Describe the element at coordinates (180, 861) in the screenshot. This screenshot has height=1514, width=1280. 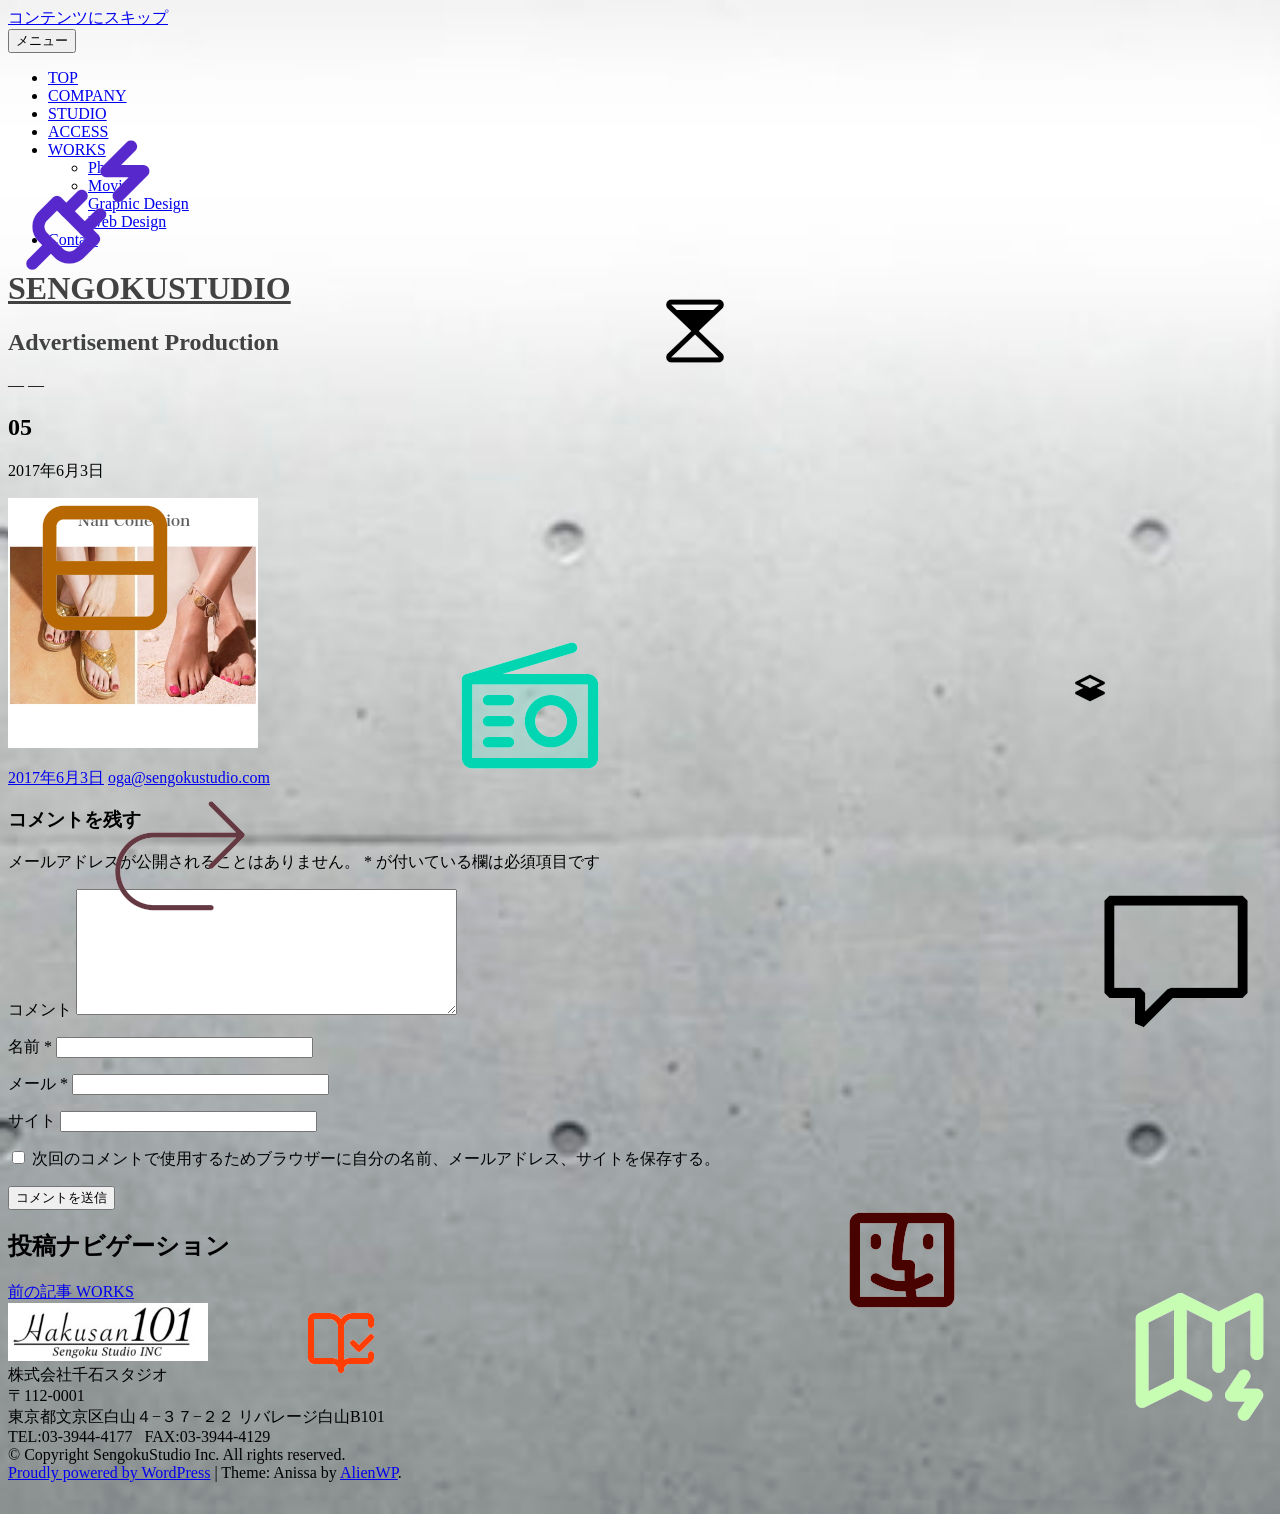
I see `redo or repeat last action` at that location.